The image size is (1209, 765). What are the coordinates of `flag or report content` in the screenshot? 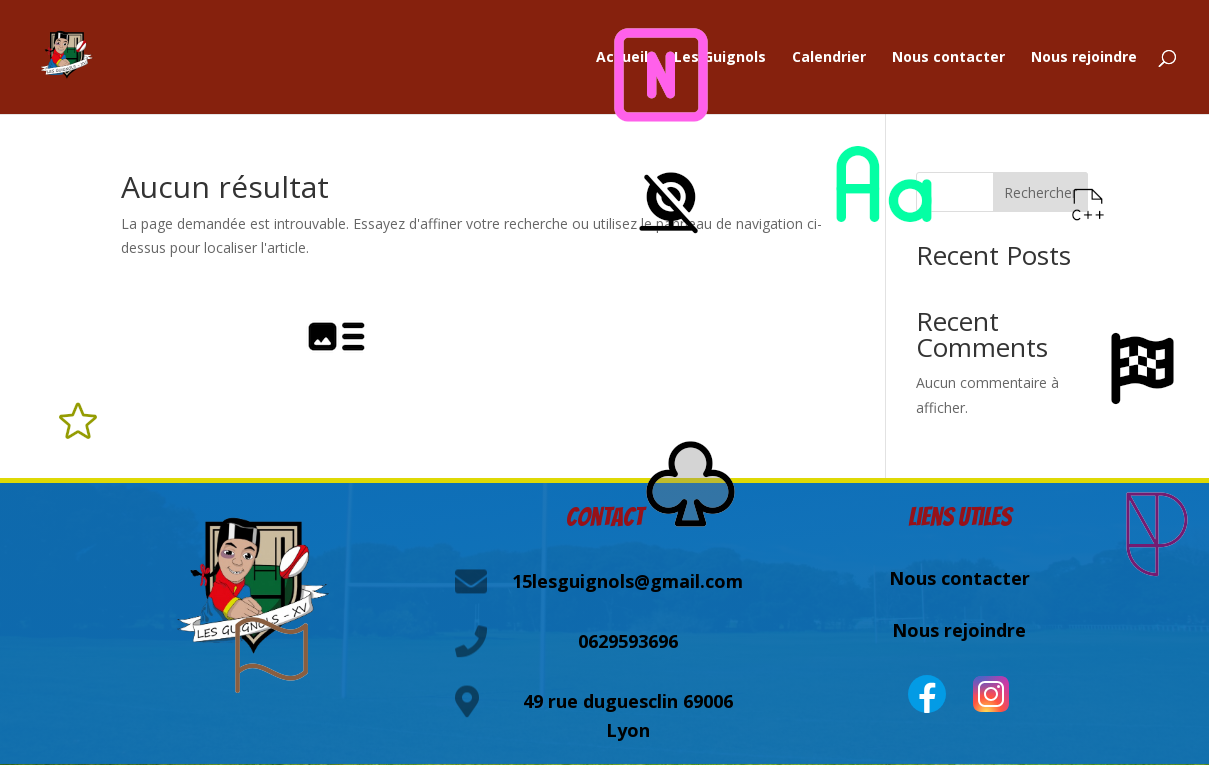 It's located at (268, 653).